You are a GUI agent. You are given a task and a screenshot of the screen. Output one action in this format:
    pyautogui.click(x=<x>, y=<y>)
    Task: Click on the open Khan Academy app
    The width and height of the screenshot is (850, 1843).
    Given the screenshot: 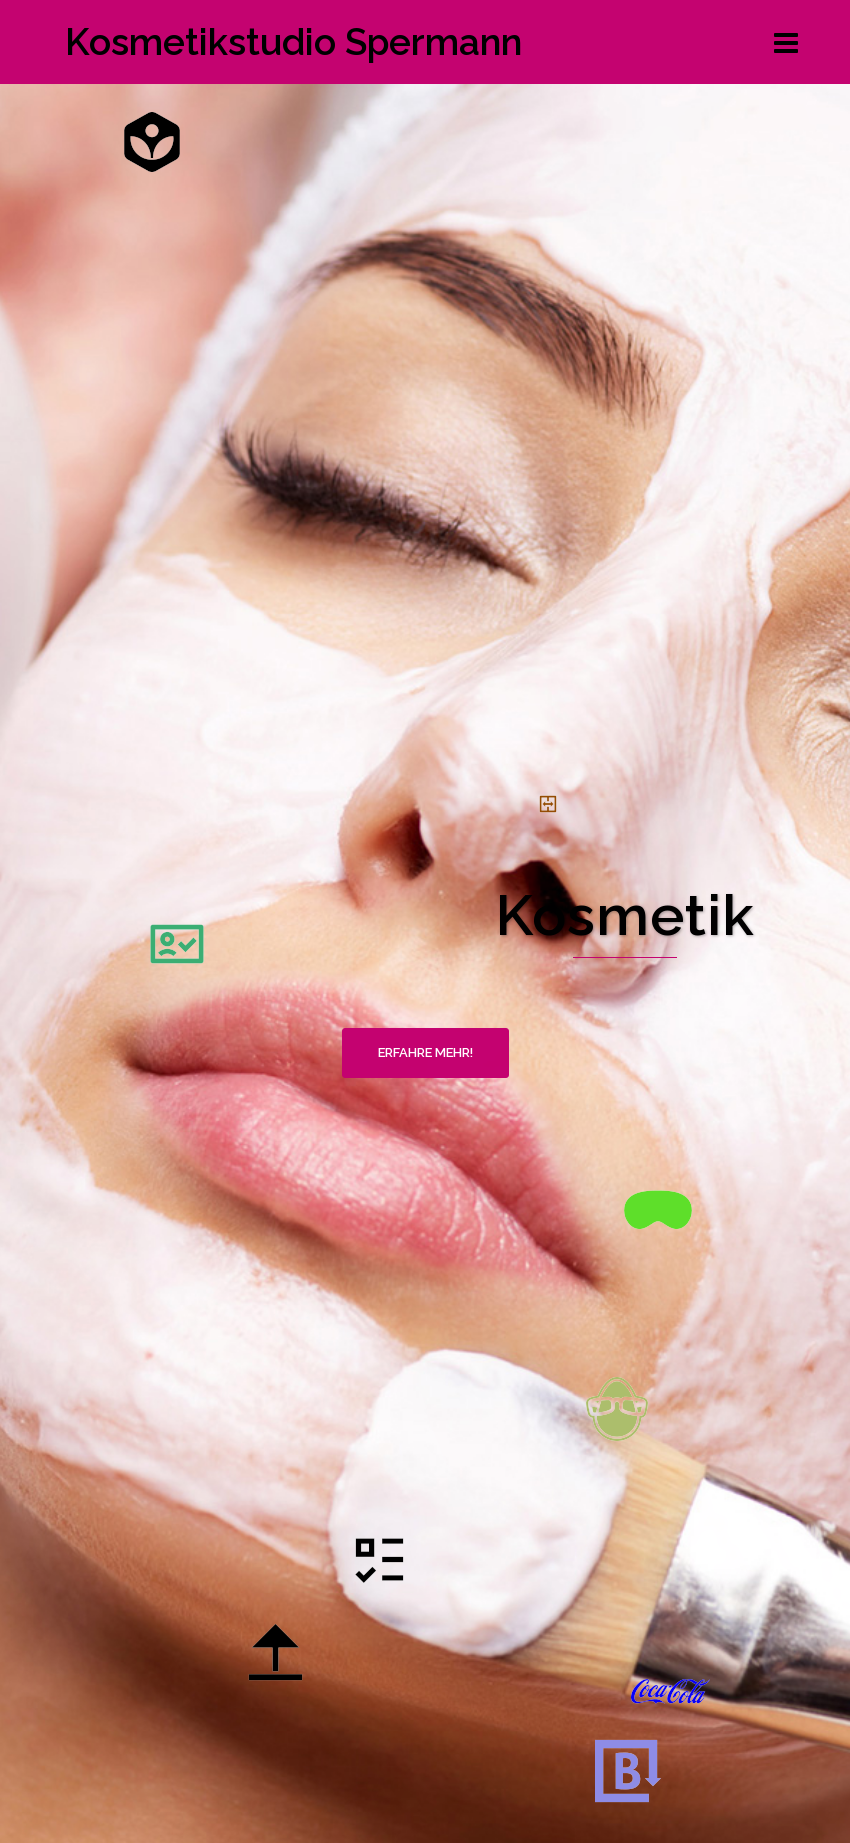 What is the action you would take?
    pyautogui.click(x=152, y=142)
    